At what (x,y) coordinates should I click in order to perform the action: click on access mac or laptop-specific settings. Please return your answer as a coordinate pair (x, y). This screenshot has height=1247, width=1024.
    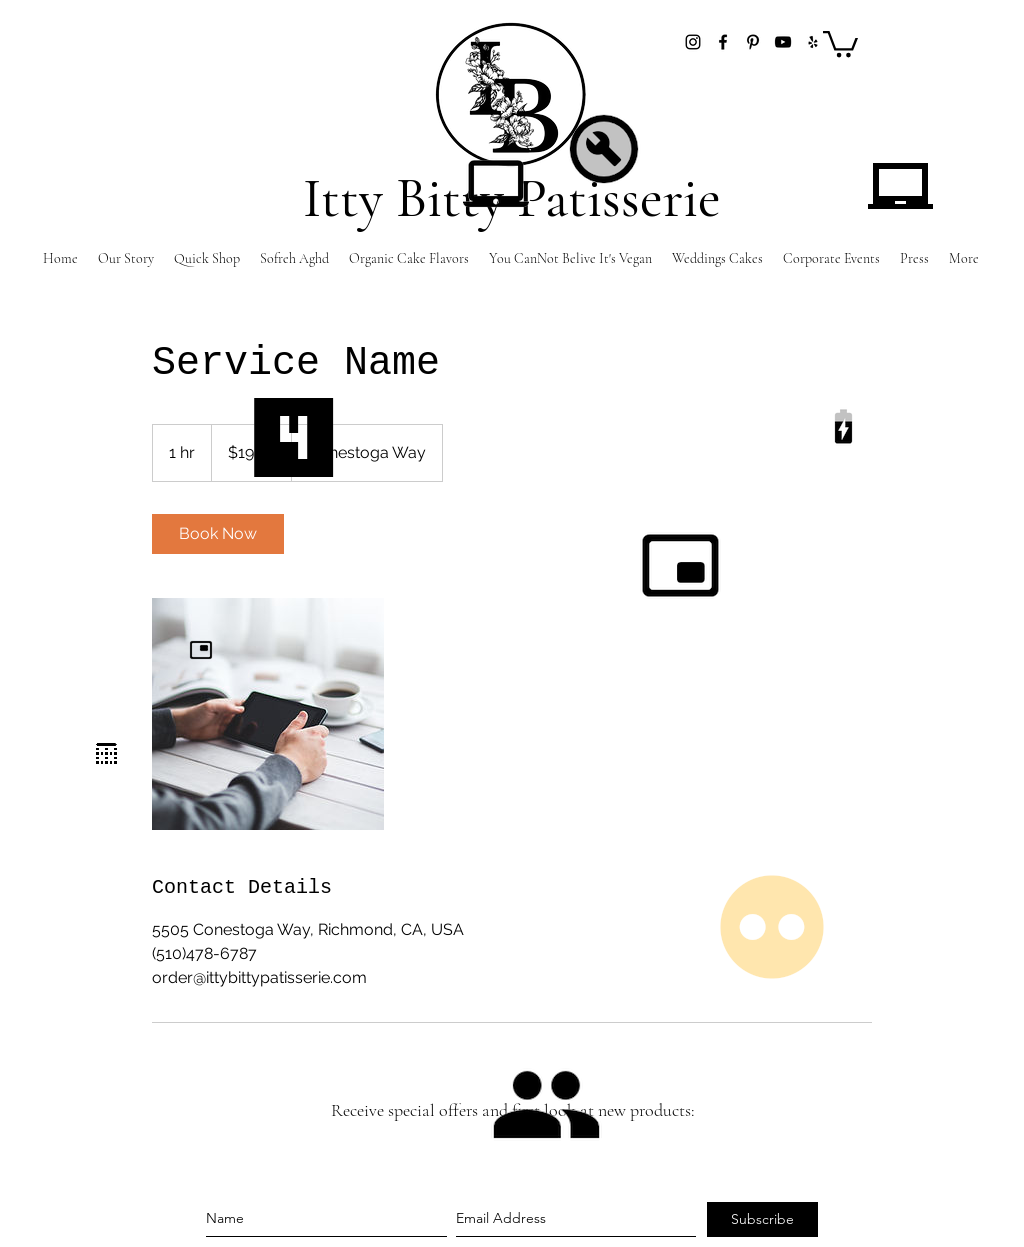
    Looking at the image, I should click on (496, 185).